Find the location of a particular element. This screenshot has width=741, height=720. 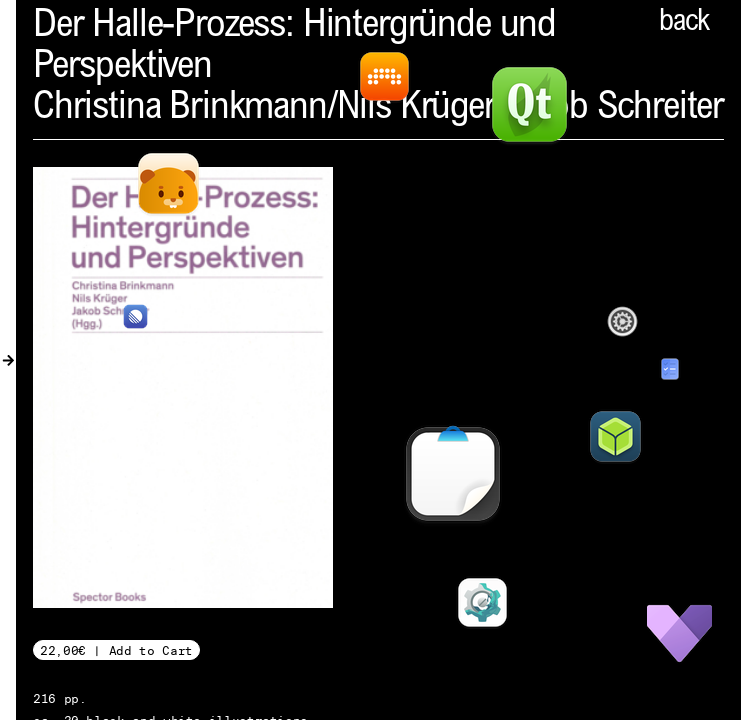

open balenaEtcher to flash OS images is located at coordinates (615, 436).